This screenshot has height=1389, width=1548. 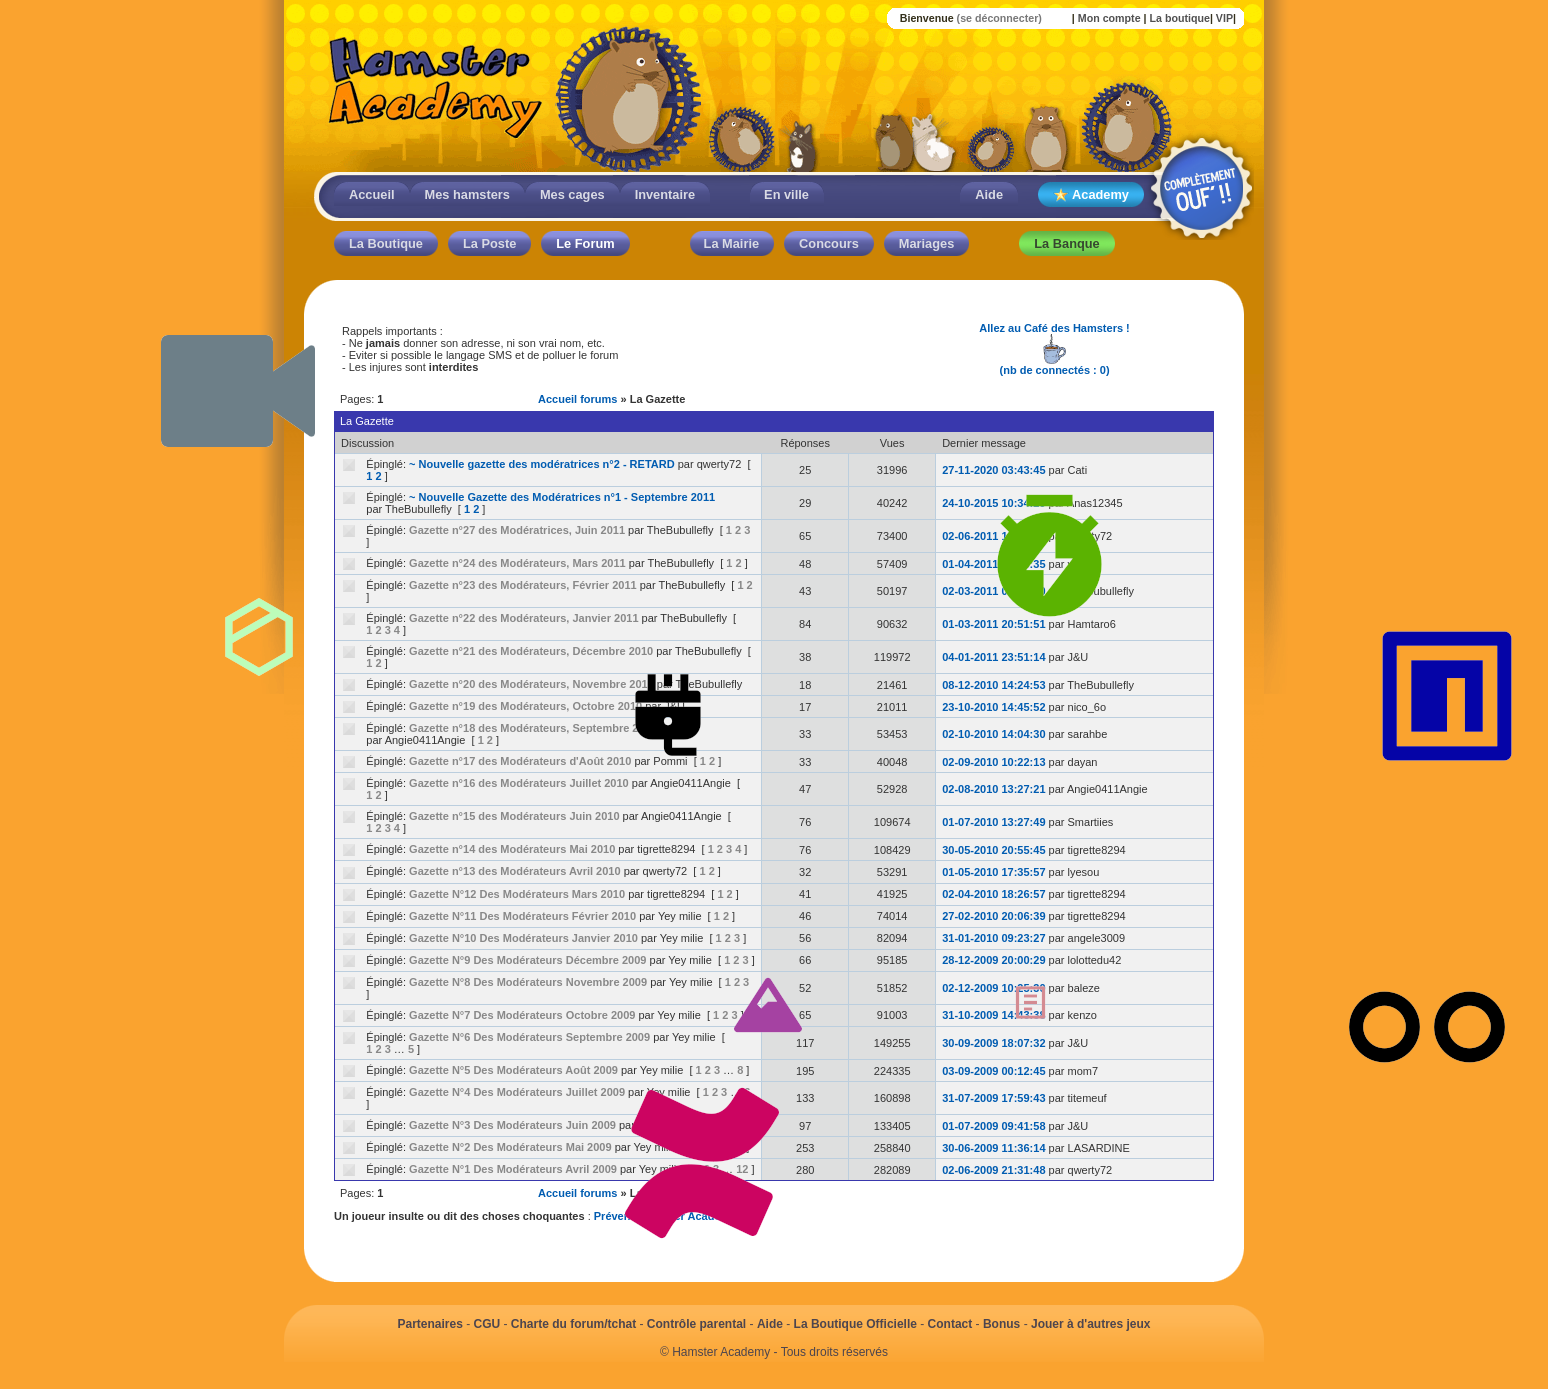 I want to click on start a quick timer or speed countdown, so click(x=1049, y=558).